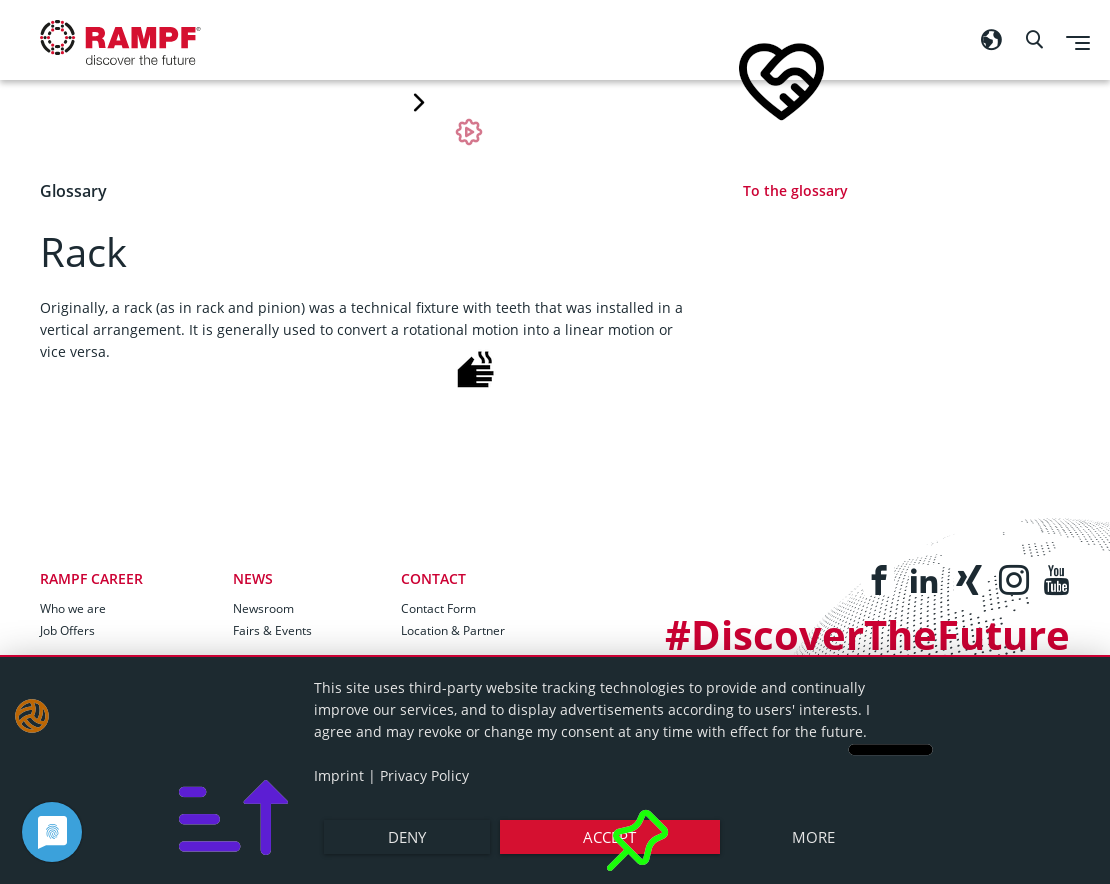  What do you see at coordinates (892, 751) in the screenshot?
I see `collapse or minimize a section` at bounding box center [892, 751].